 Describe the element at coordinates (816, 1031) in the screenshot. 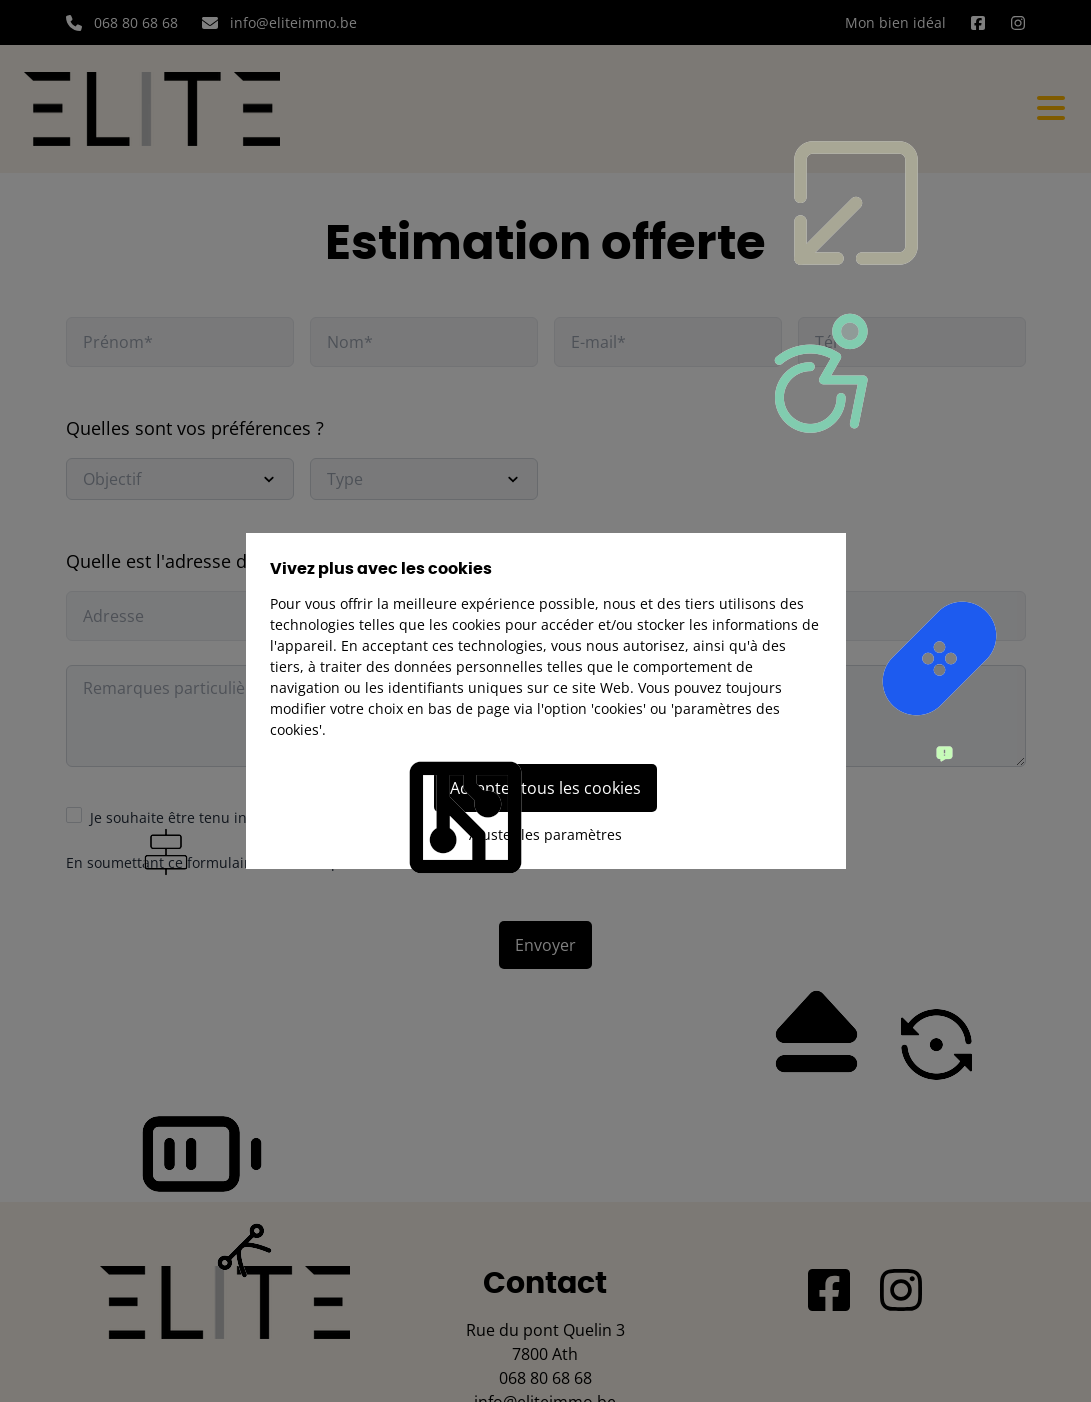

I see `eject media or removable device` at that location.